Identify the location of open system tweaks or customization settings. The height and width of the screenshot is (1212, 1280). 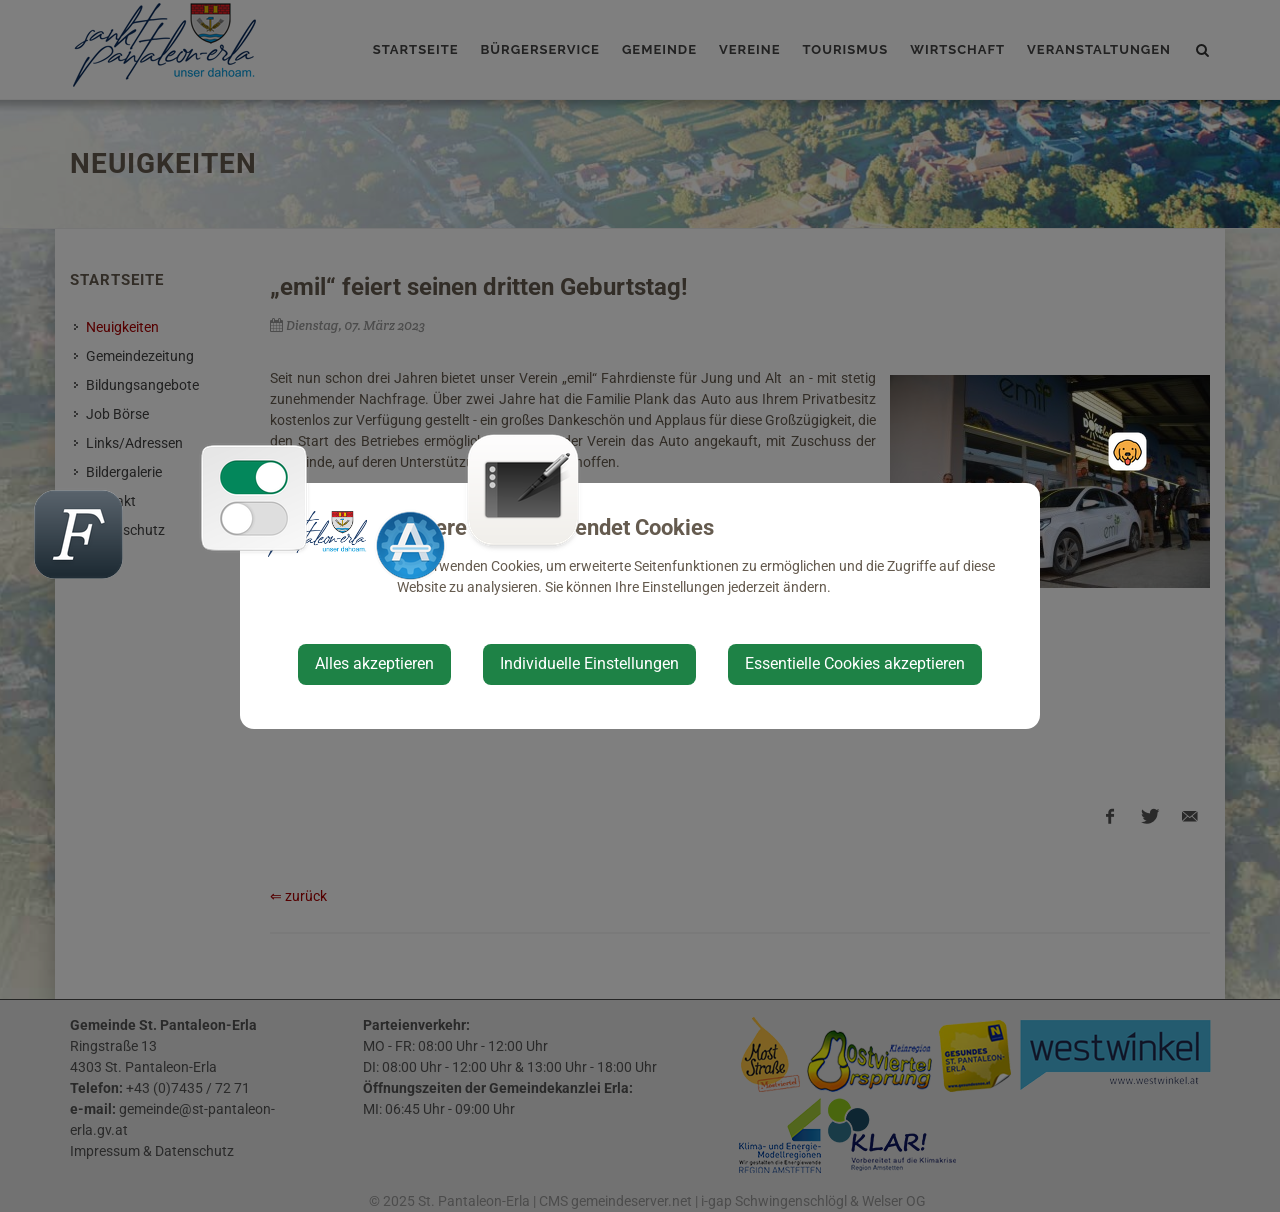
(254, 498).